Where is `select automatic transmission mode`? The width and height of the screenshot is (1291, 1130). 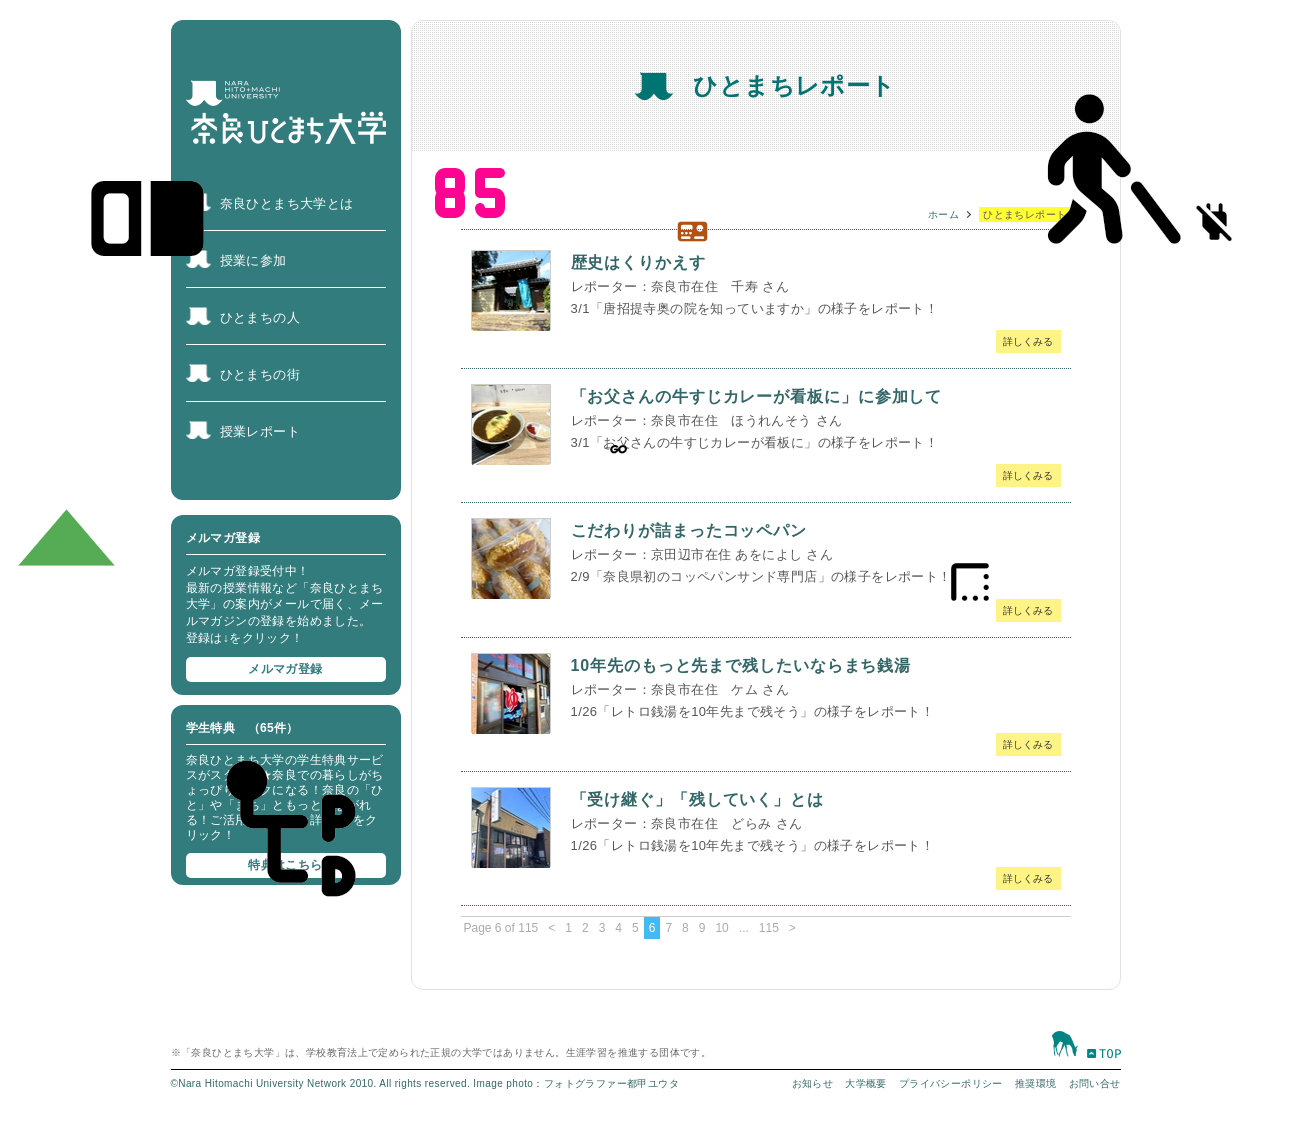 select automatic transmission mode is located at coordinates (294, 828).